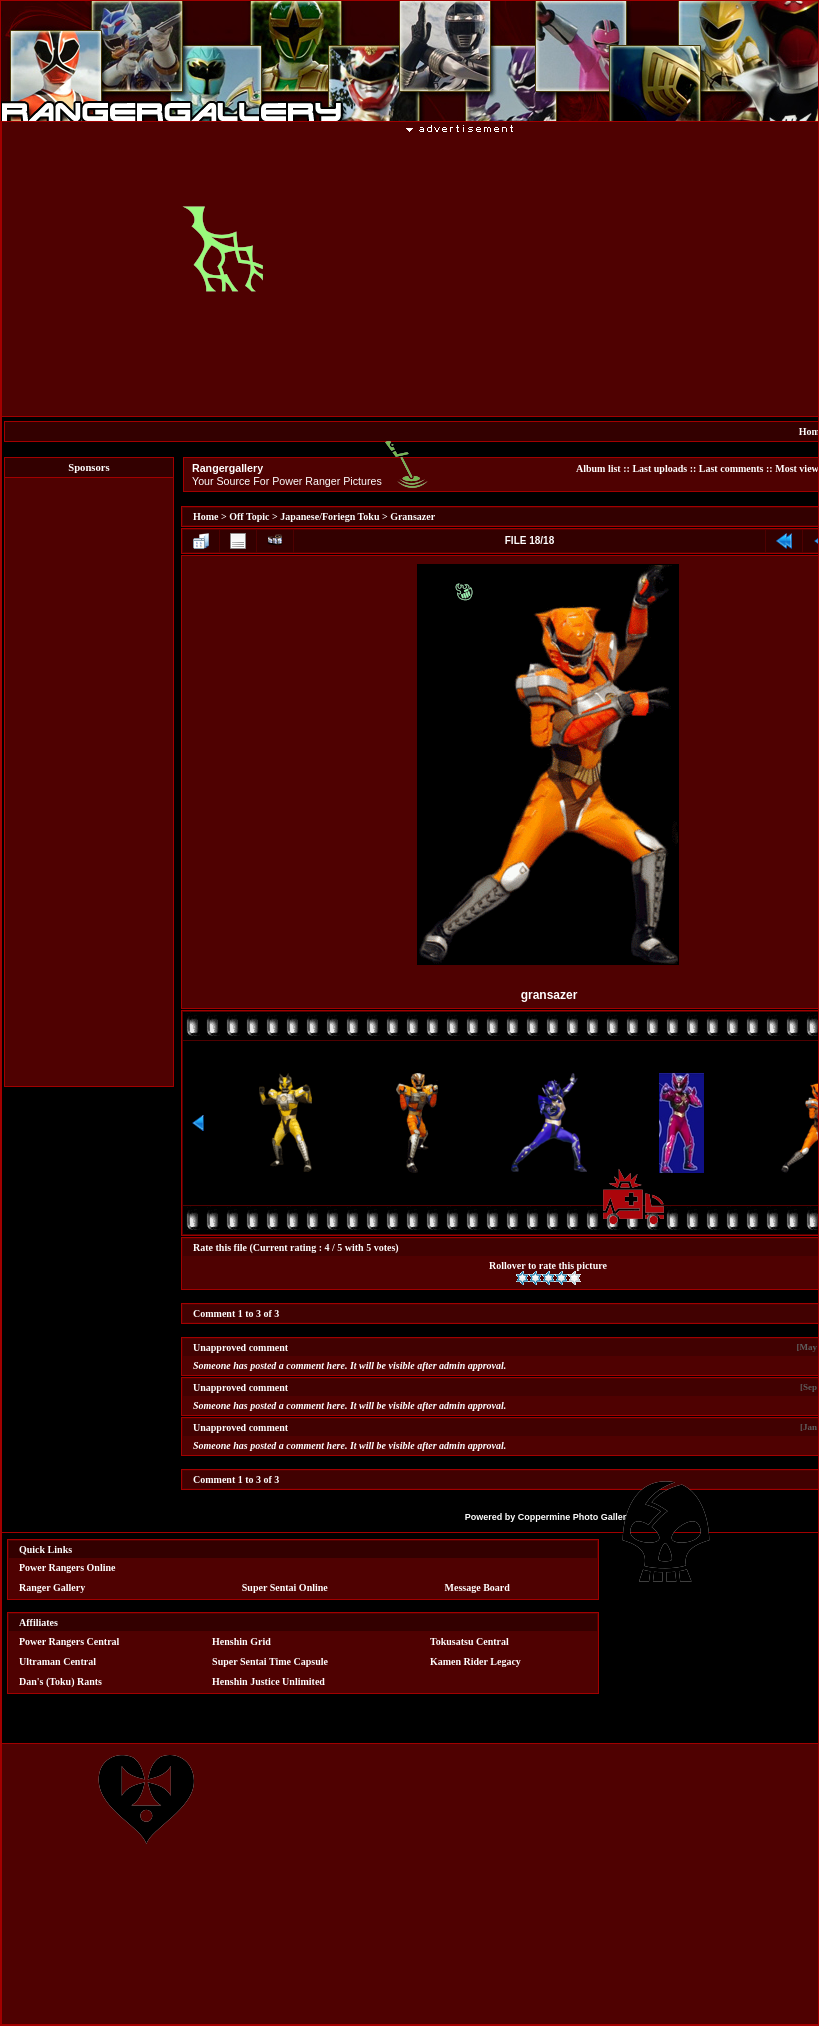 The height and width of the screenshot is (2026, 819). What do you see at coordinates (633, 1196) in the screenshot?
I see `request emergency medical services` at bounding box center [633, 1196].